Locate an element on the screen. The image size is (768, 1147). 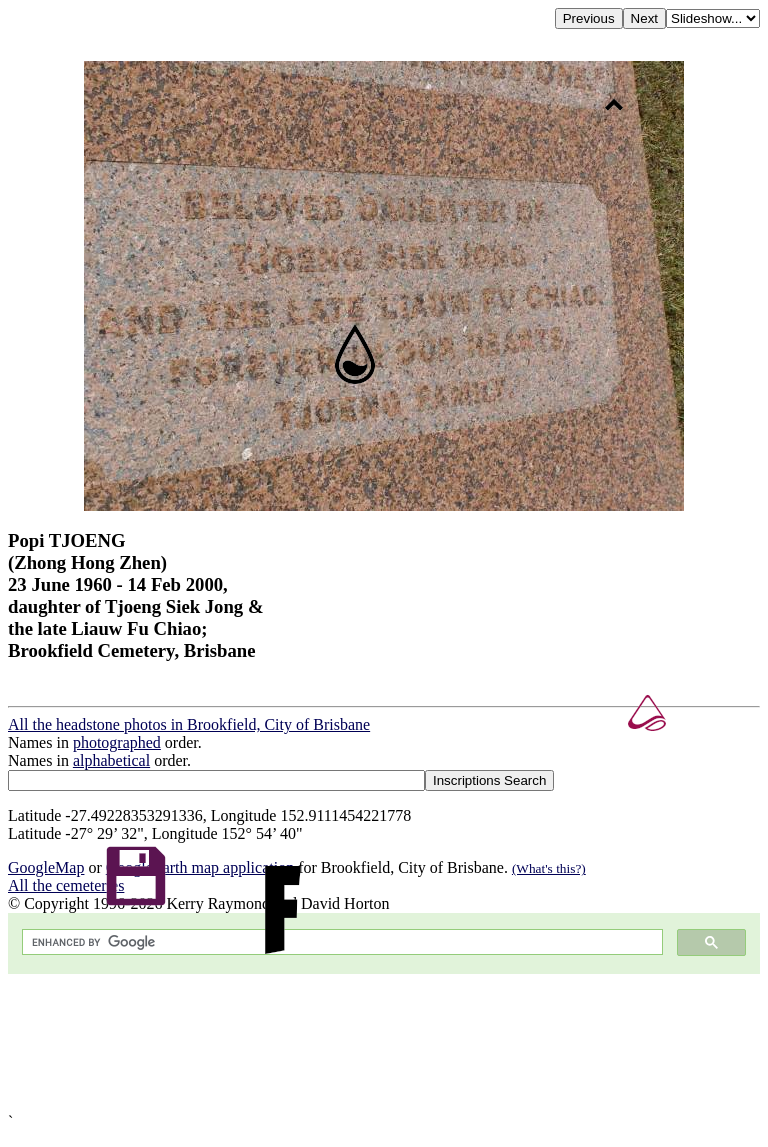
expand or collapse a dropdown menu is located at coordinates (614, 105).